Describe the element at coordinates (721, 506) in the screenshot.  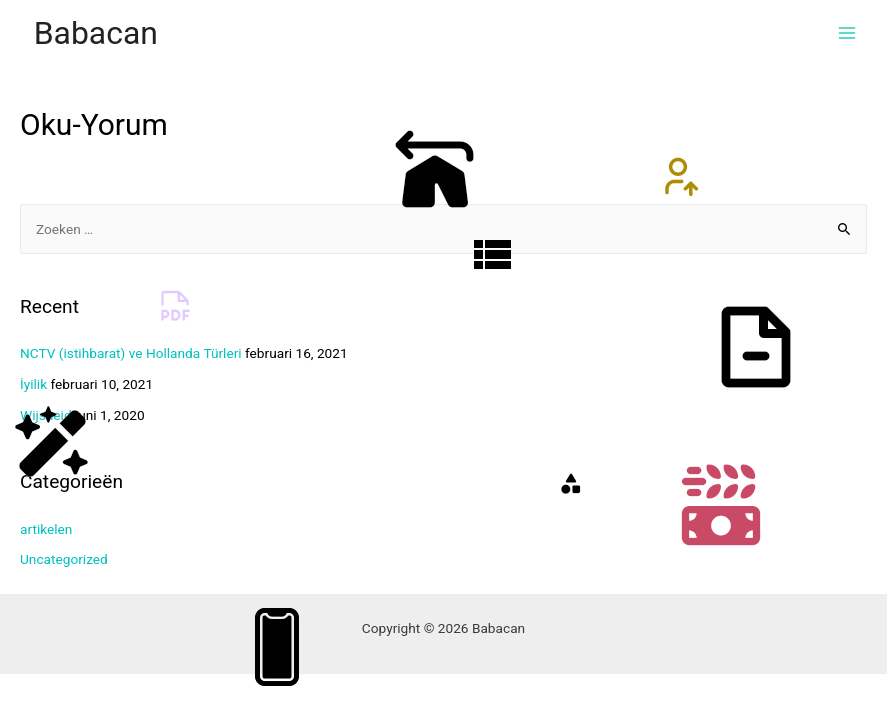
I see `access agricultural subsidies or farm payments` at that location.